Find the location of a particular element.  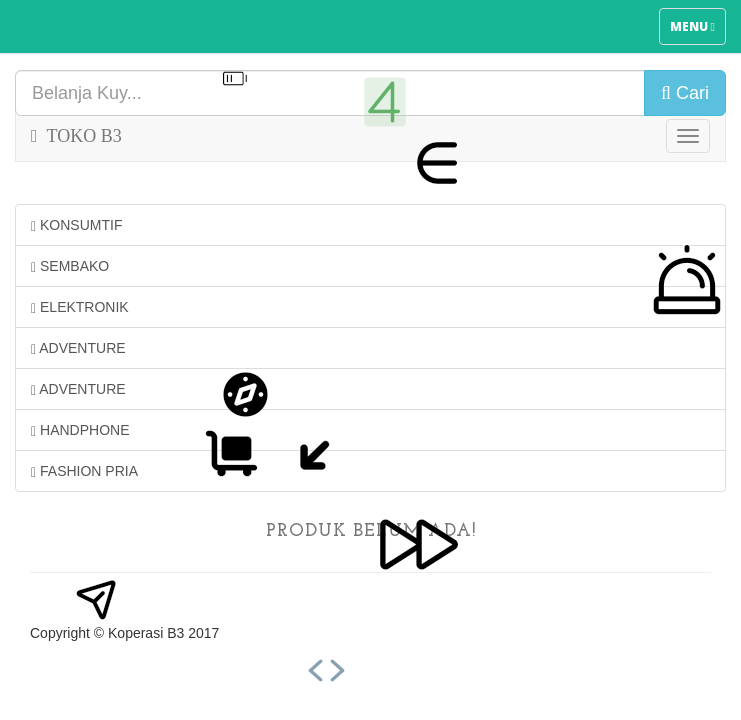

indicates step four in a multi-step process is located at coordinates (385, 102).